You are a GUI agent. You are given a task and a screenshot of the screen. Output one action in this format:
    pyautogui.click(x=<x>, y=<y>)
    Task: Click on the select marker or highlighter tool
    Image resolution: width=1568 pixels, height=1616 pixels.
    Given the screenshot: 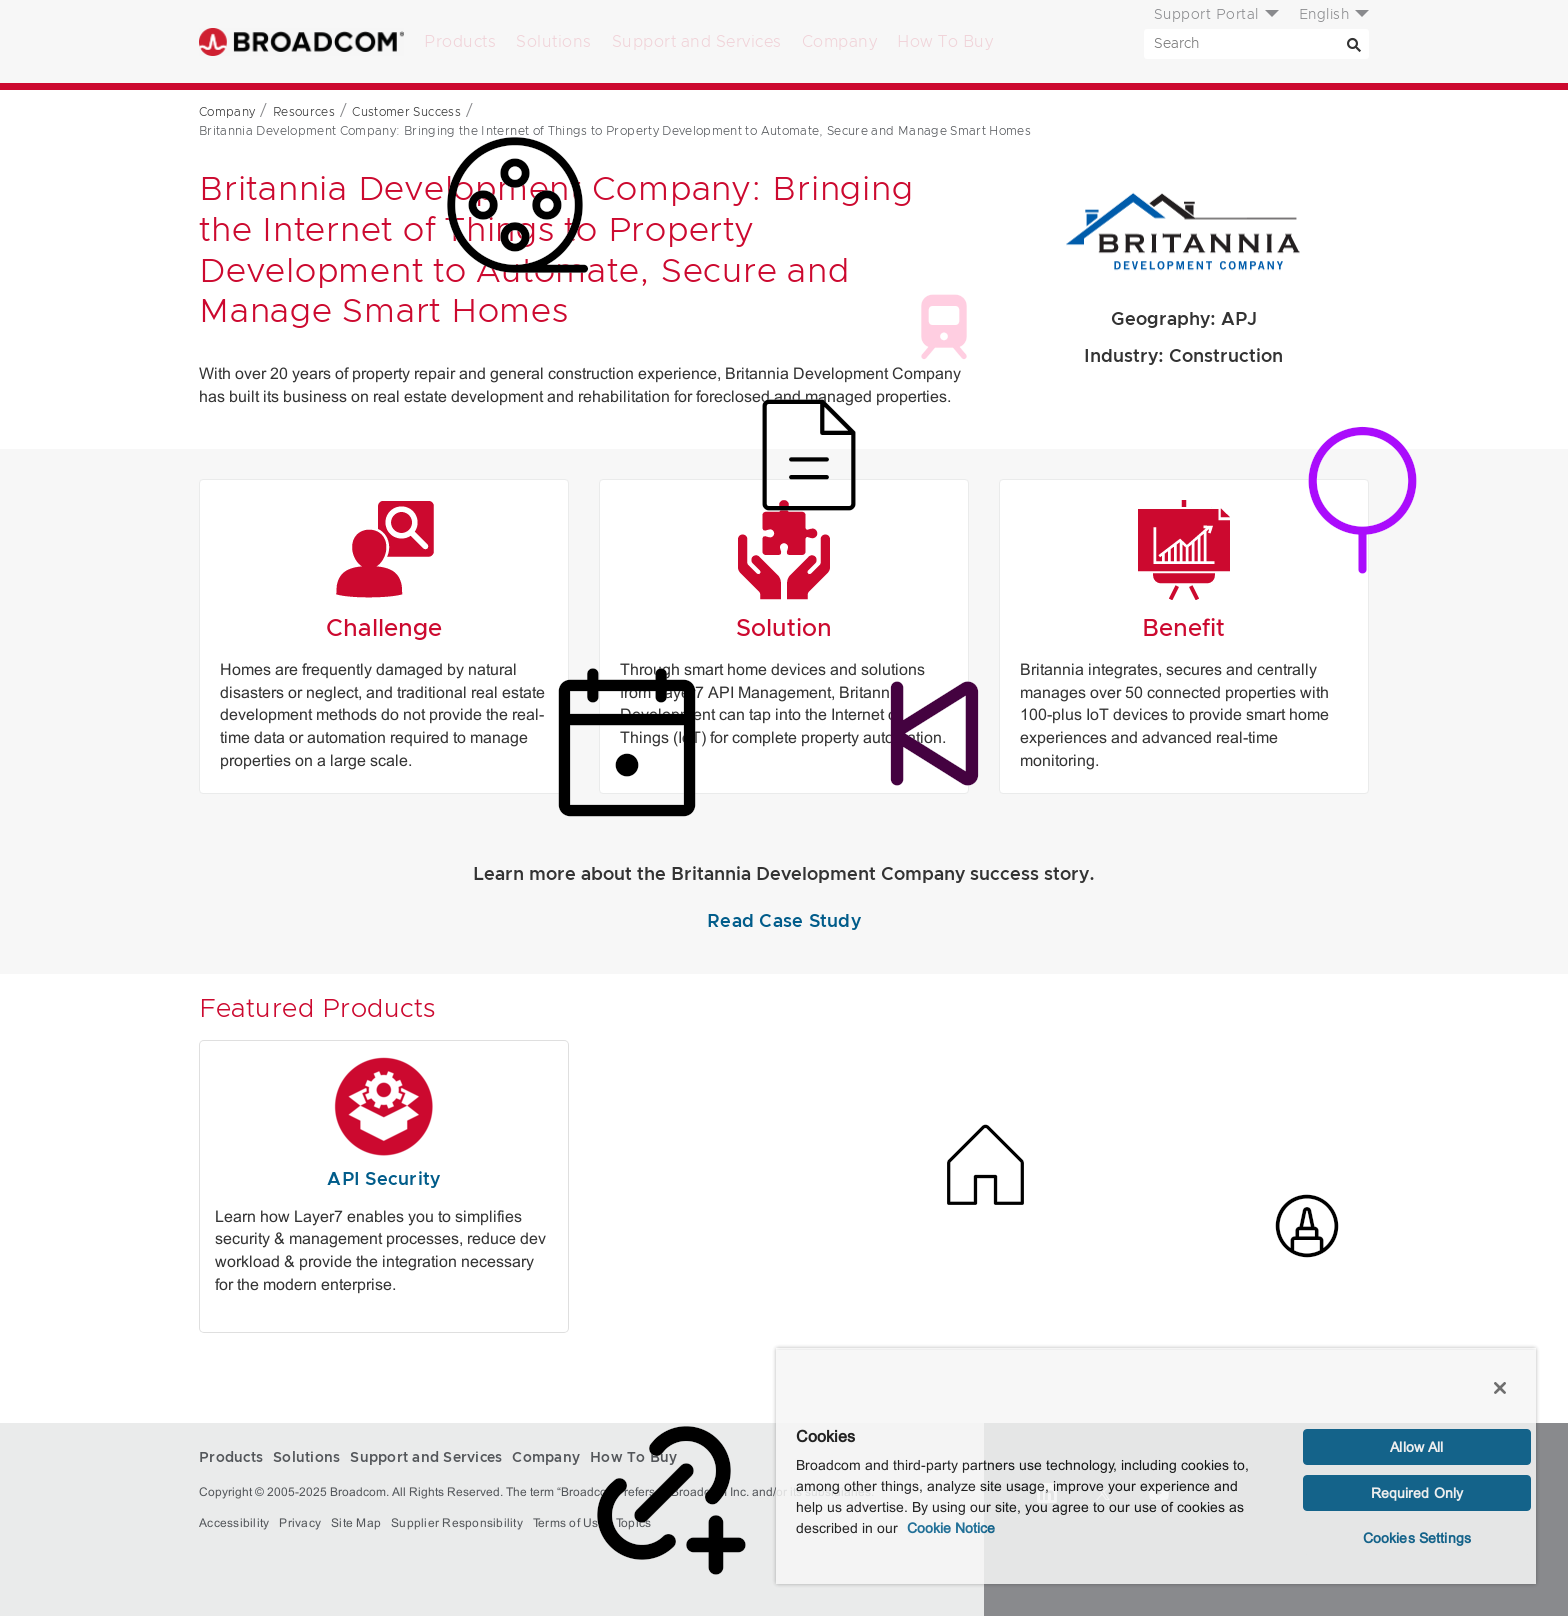 What is the action you would take?
    pyautogui.click(x=1307, y=1226)
    